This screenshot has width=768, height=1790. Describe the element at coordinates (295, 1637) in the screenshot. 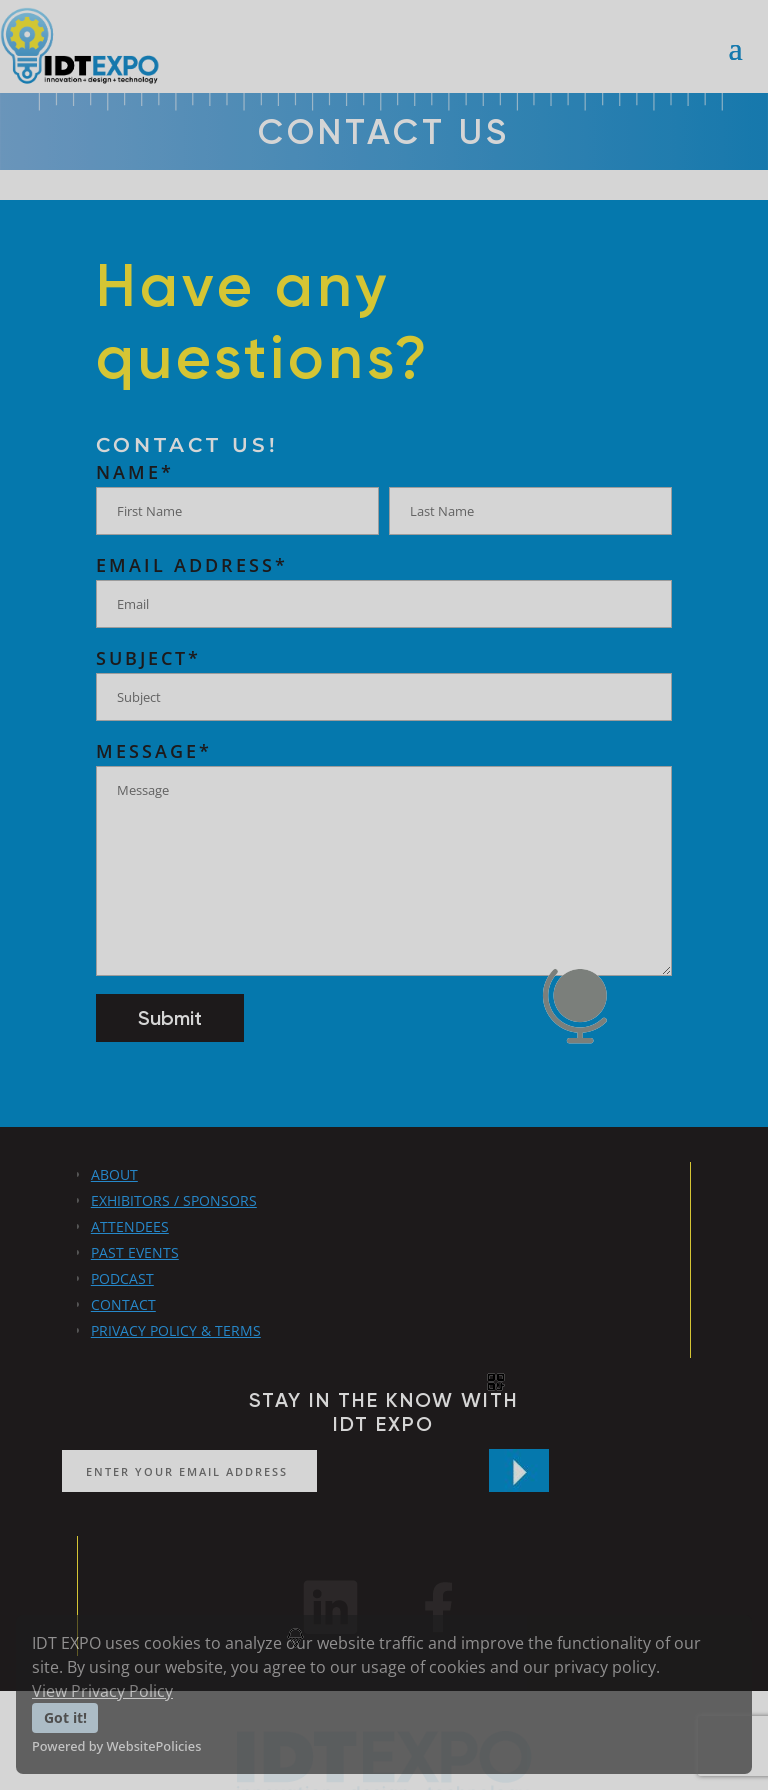

I see `browse desserts or sweet treats` at that location.